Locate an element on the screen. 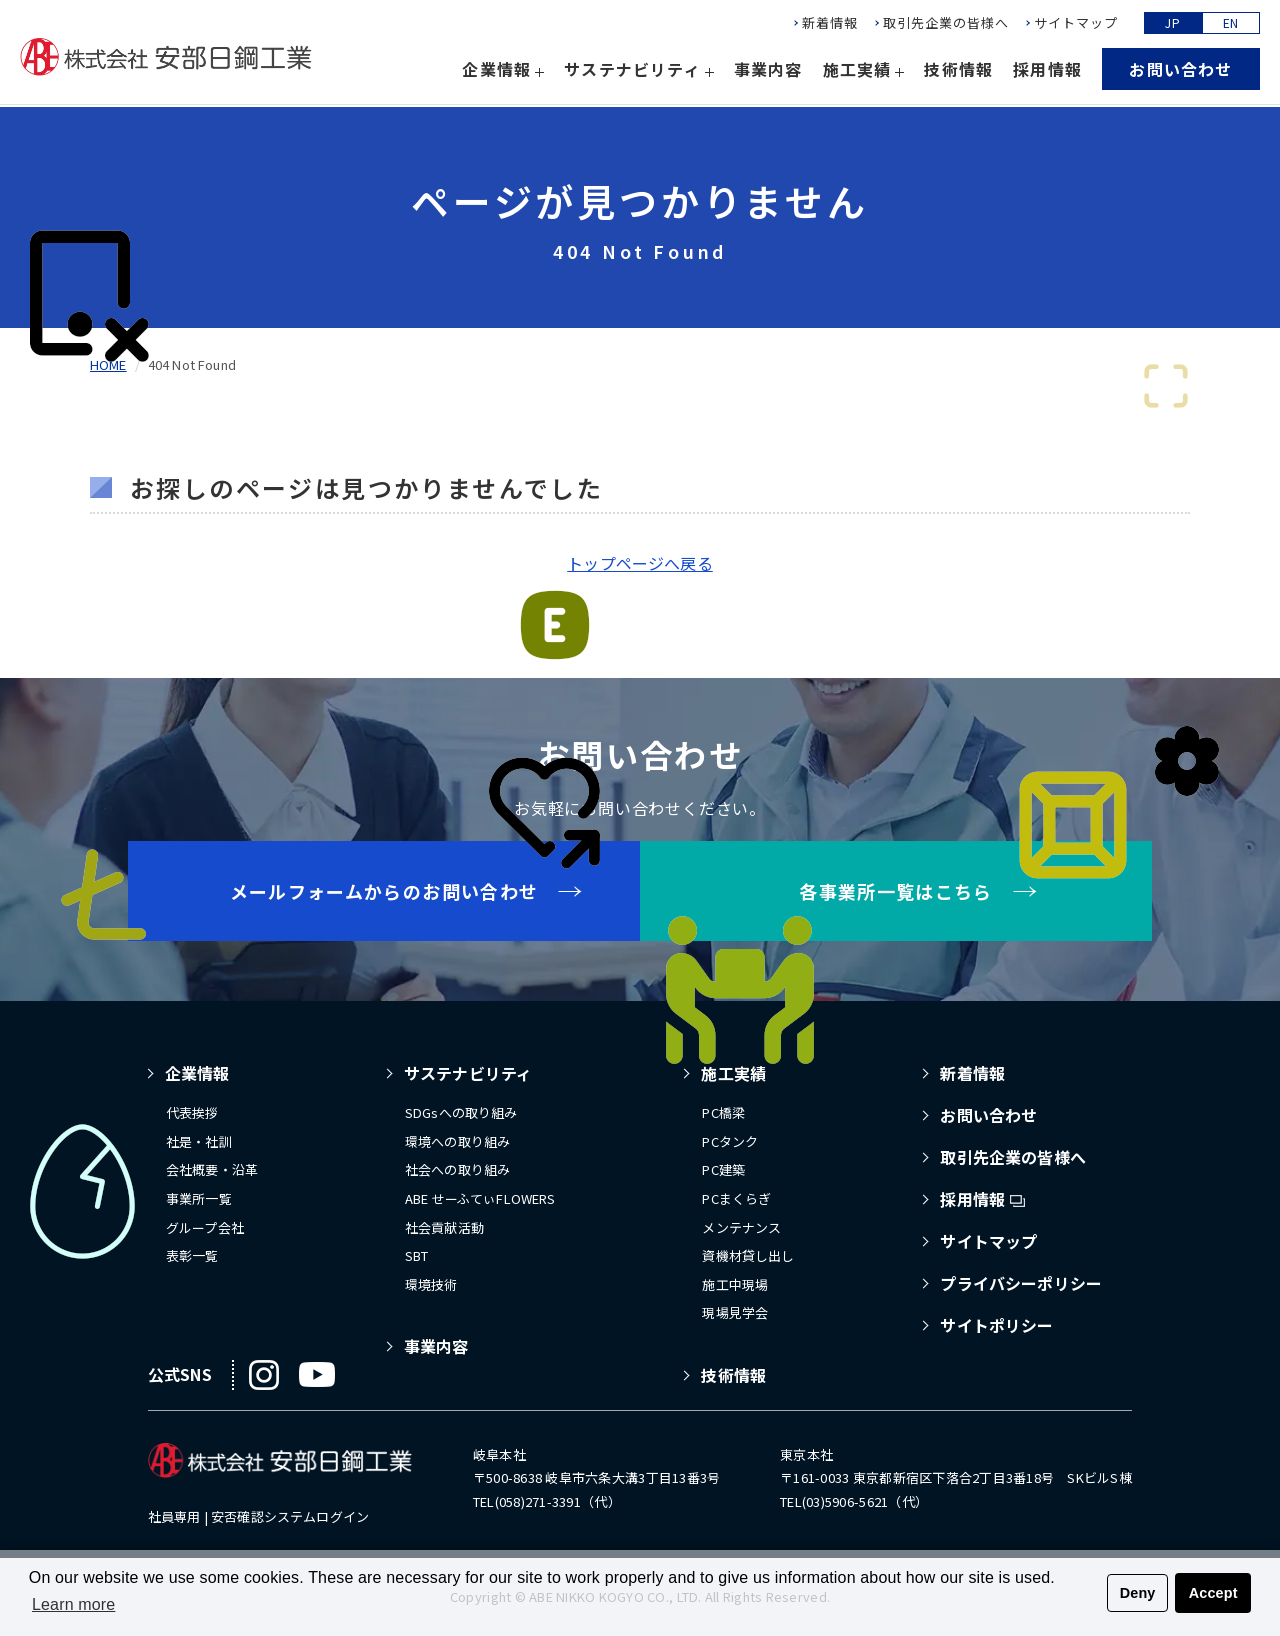 Image resolution: width=1280 pixels, height=1636 pixels. crop or resize an image is located at coordinates (1166, 386).